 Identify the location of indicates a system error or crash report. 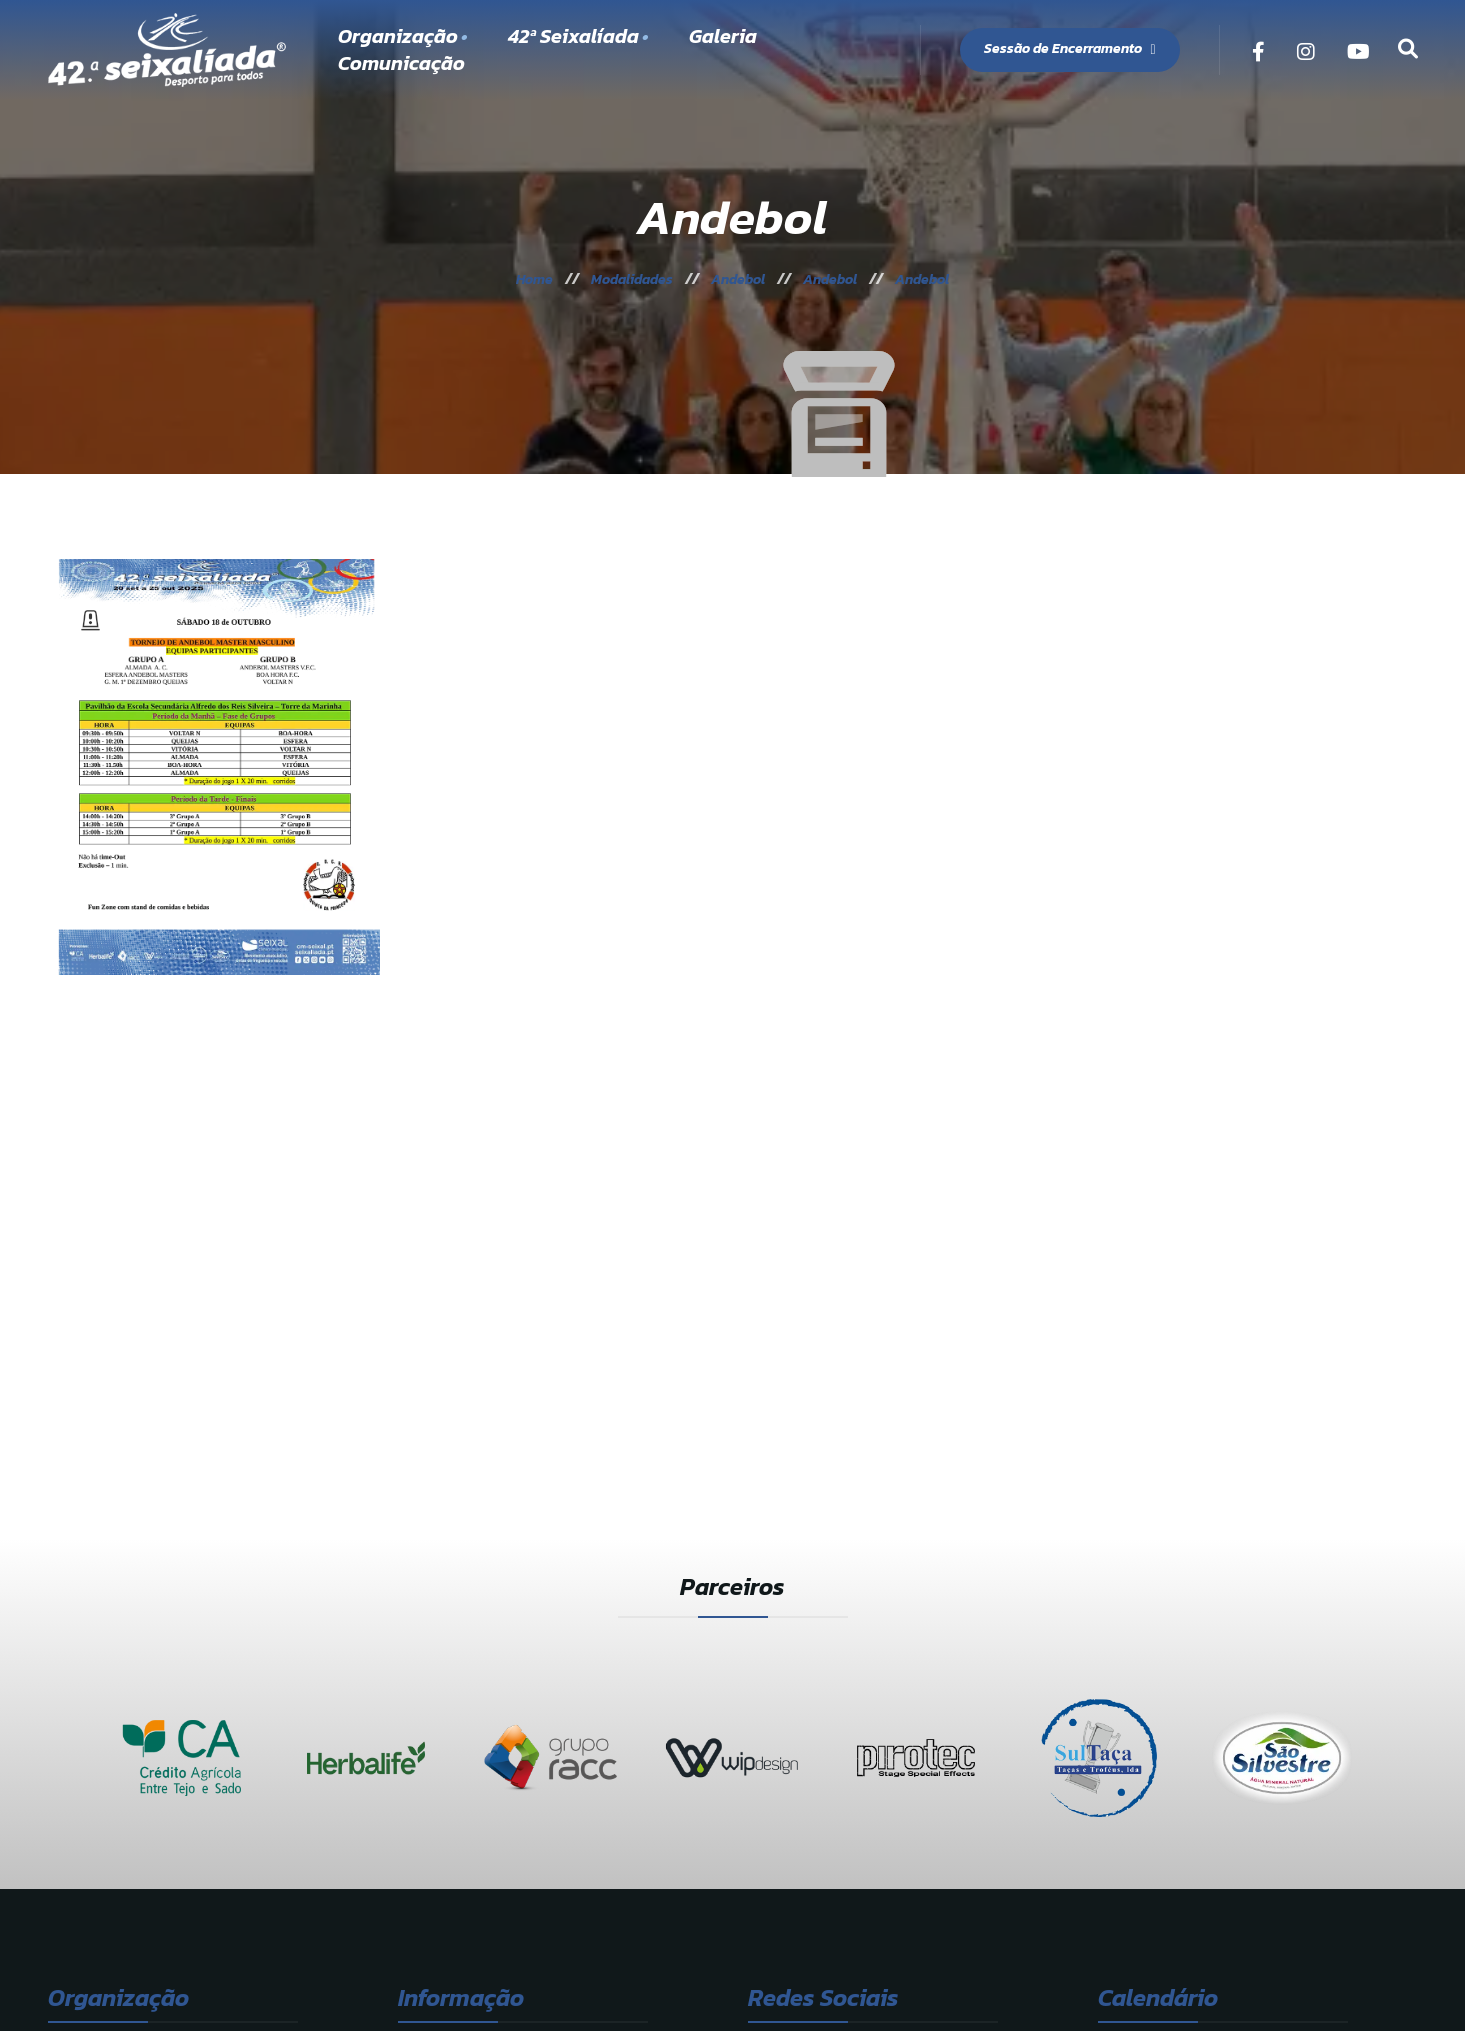
(90, 619).